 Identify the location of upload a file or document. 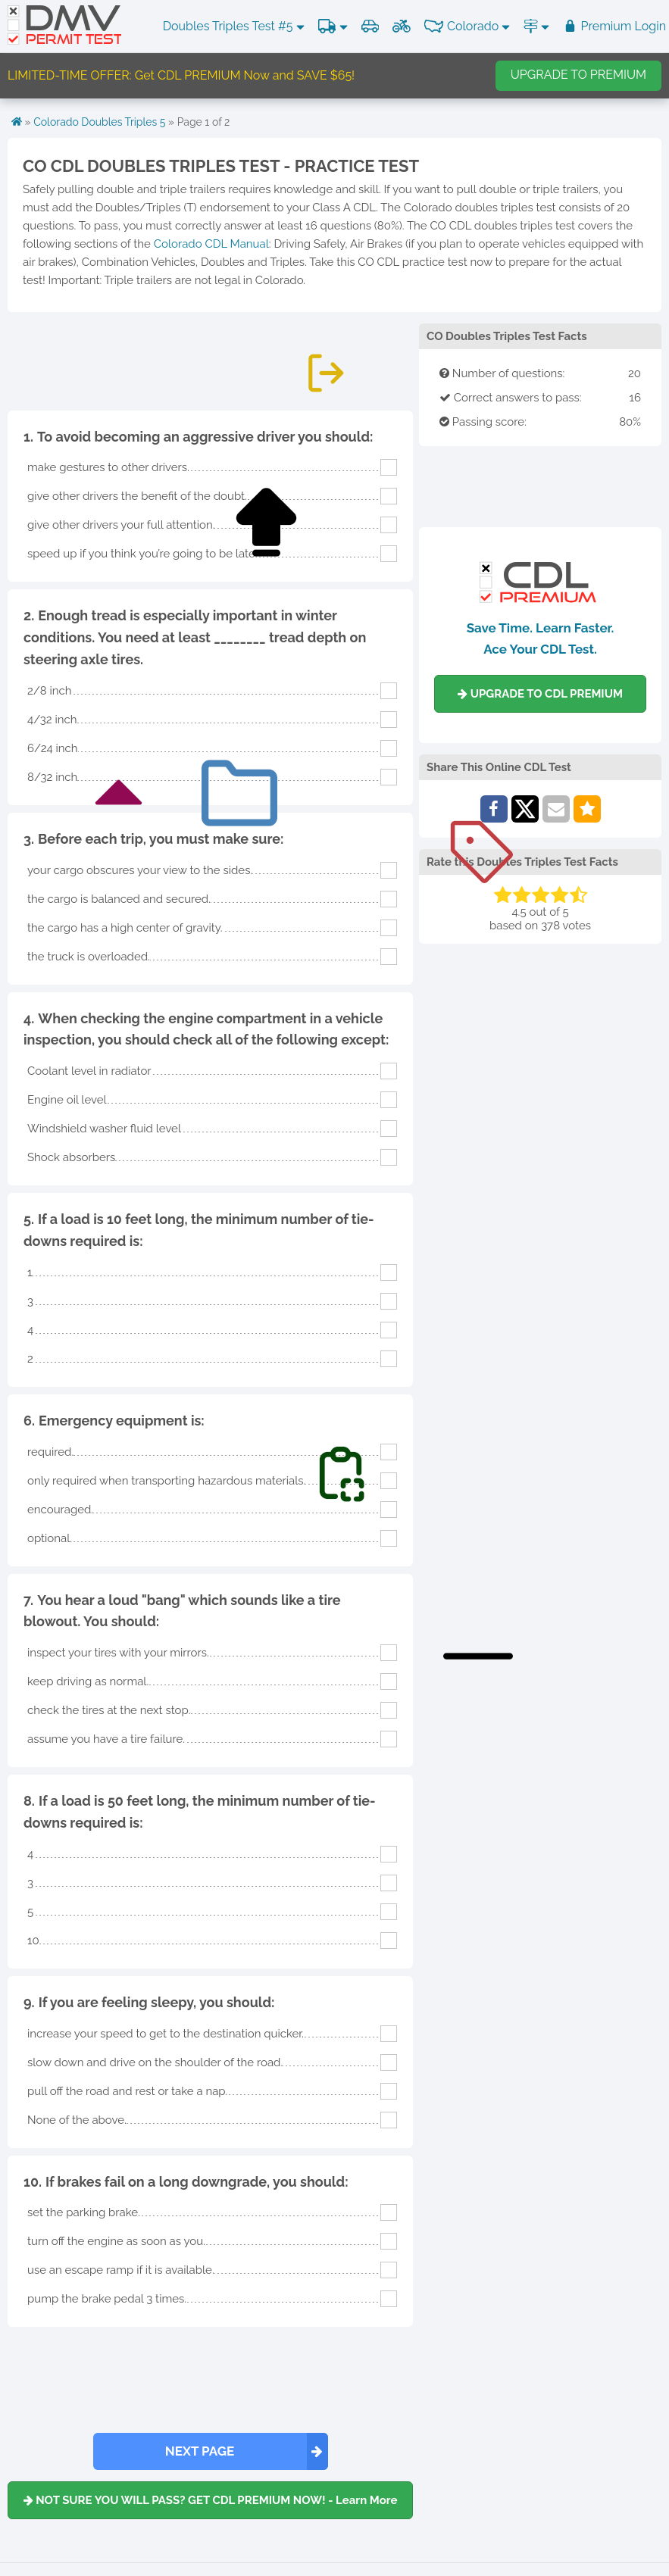
(266, 521).